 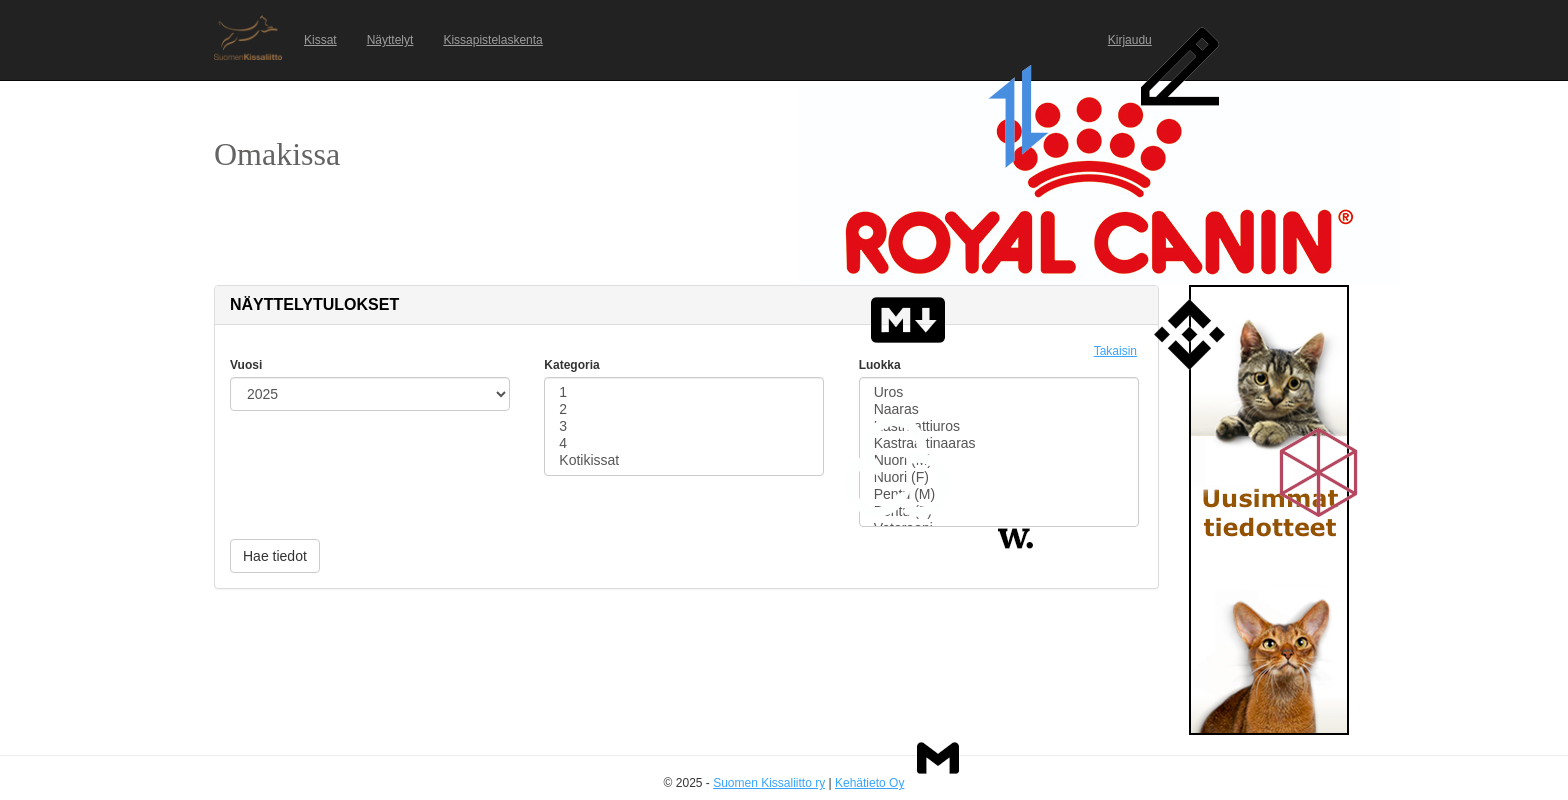 I want to click on edit content or text, so click(x=1180, y=67).